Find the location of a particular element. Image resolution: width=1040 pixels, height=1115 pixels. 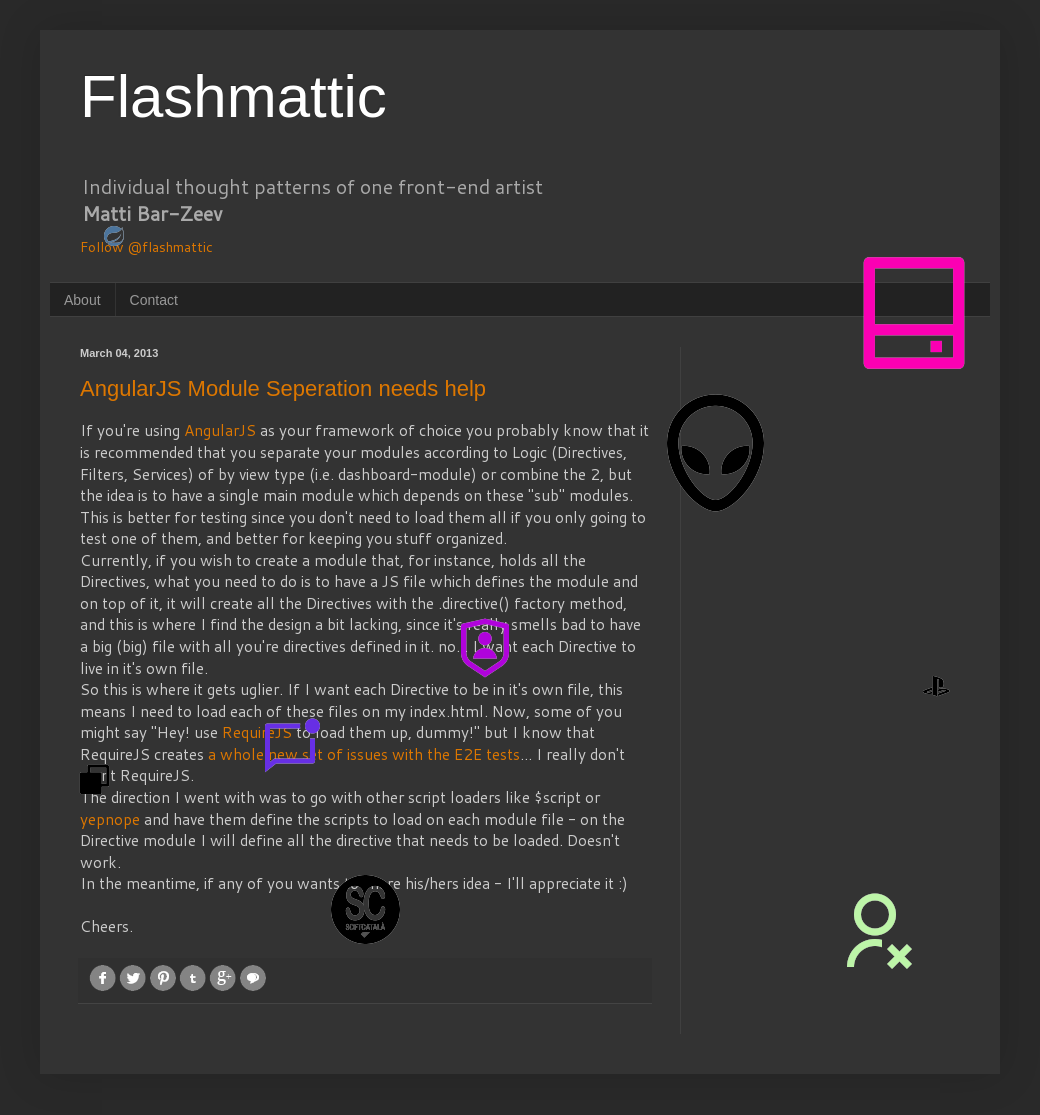

access storage or hard drive settings is located at coordinates (914, 313).